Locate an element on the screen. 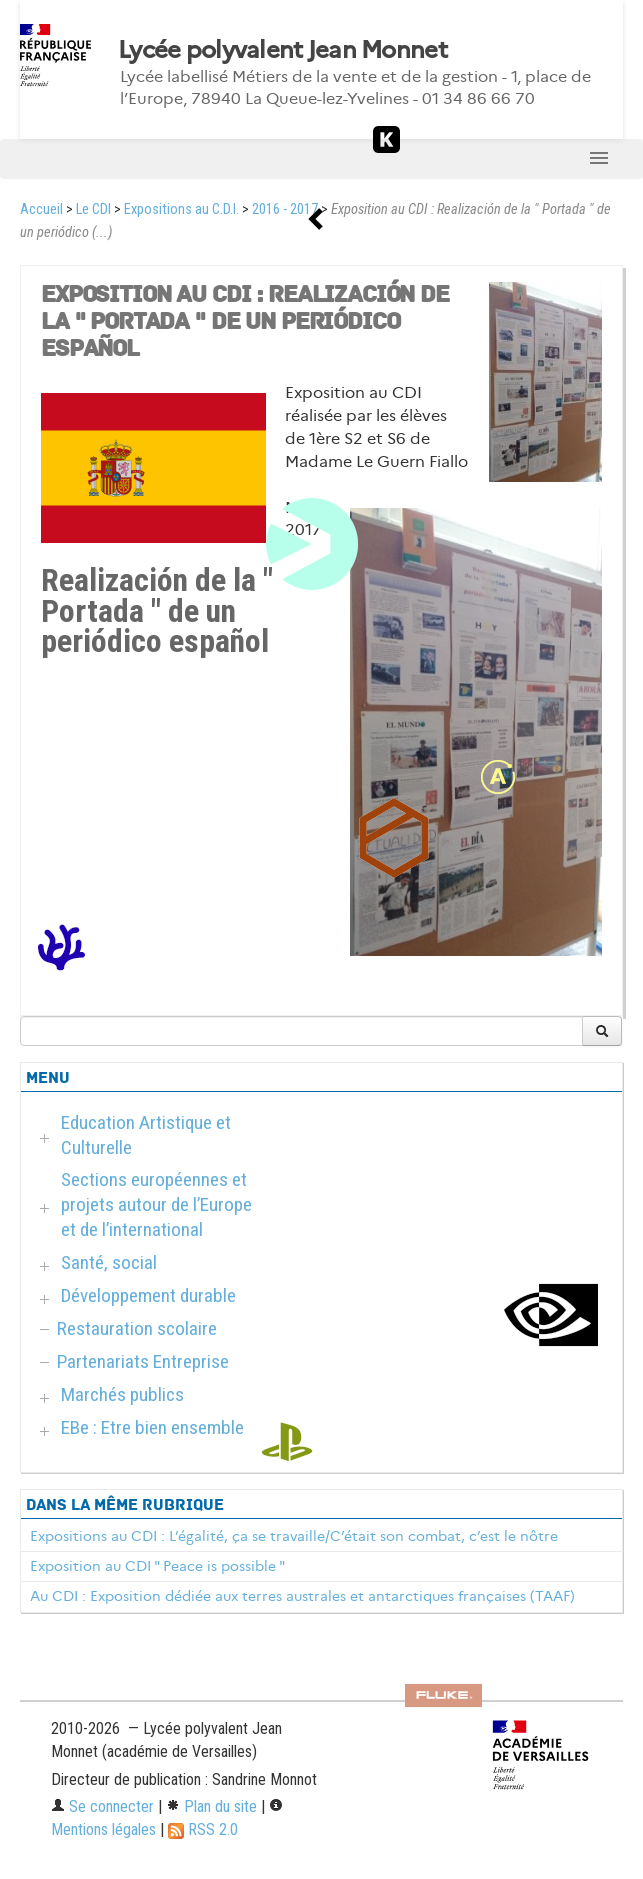 Image resolution: width=643 pixels, height=1879 pixels. playstation brand or console indicator is located at coordinates (287, 1442).